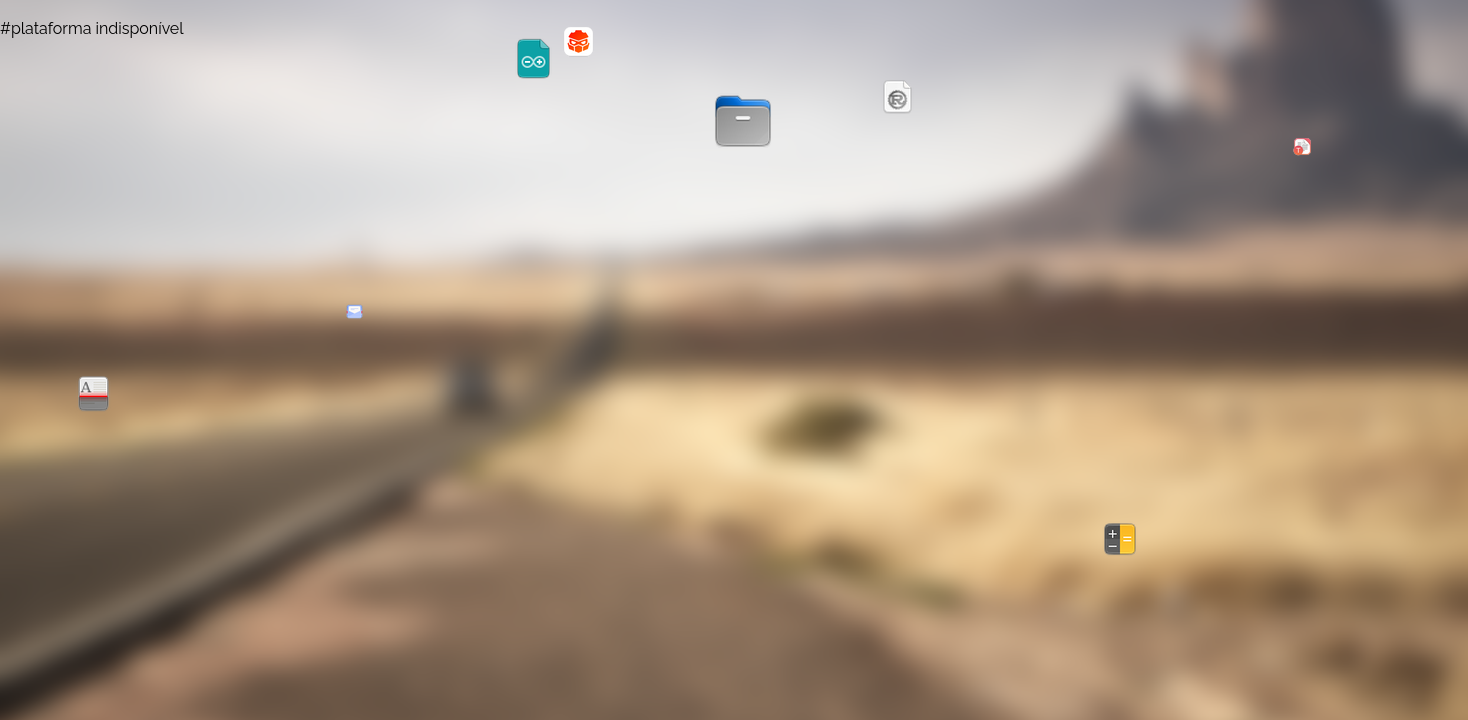 This screenshot has width=1468, height=720. Describe the element at coordinates (354, 311) in the screenshot. I see `open evolution email client` at that location.